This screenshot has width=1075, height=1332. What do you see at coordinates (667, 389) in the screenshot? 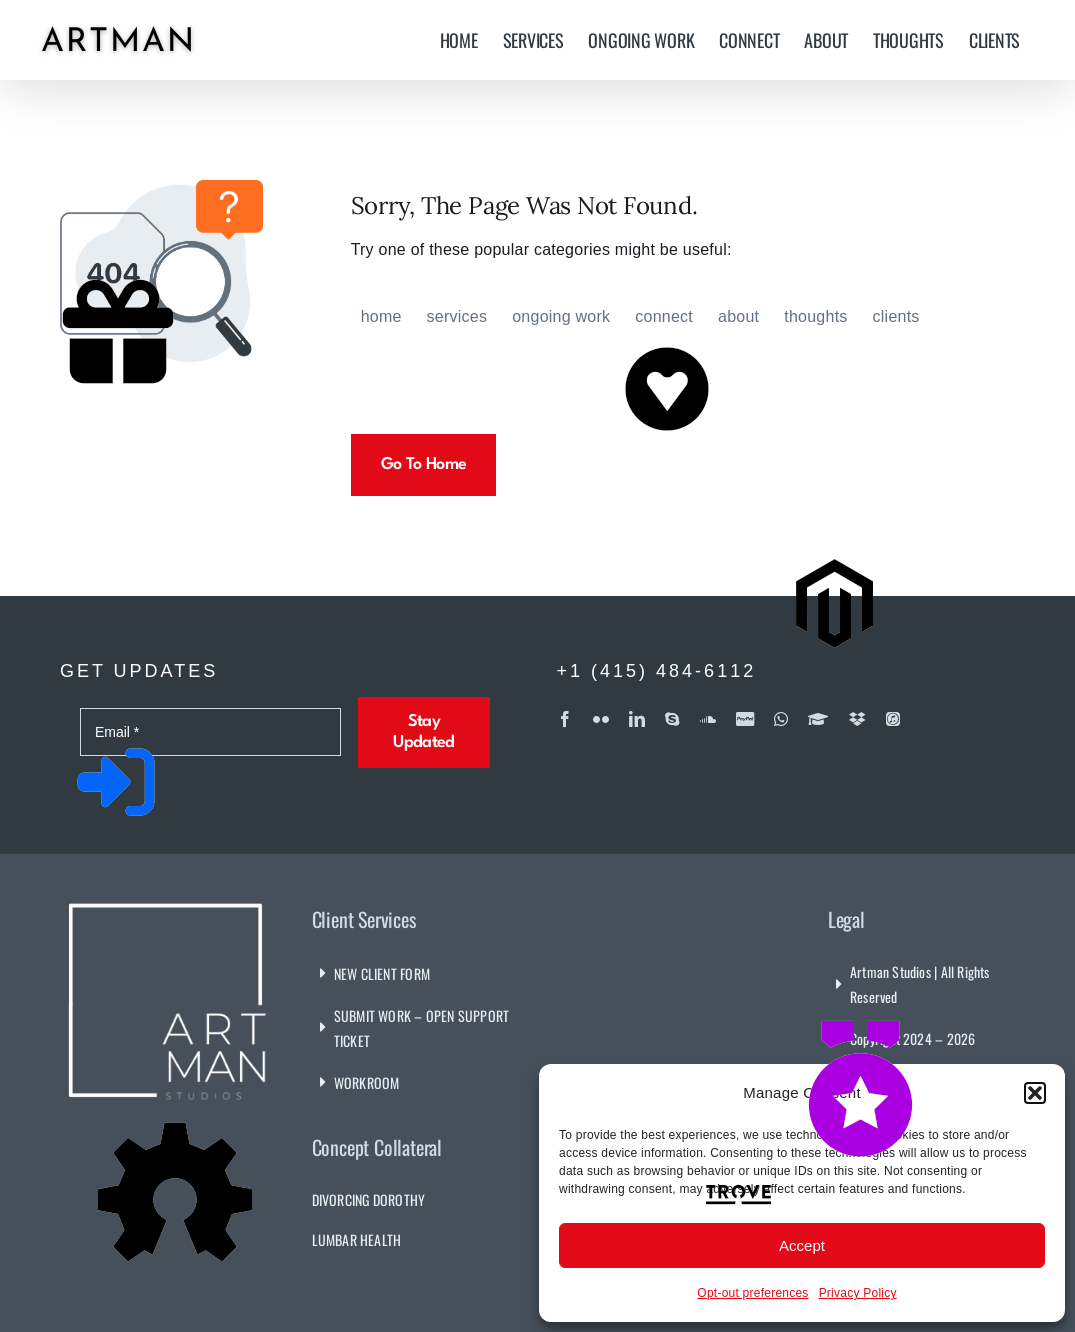
I see `gratipay logo - a platform for recurring donations and tips` at bounding box center [667, 389].